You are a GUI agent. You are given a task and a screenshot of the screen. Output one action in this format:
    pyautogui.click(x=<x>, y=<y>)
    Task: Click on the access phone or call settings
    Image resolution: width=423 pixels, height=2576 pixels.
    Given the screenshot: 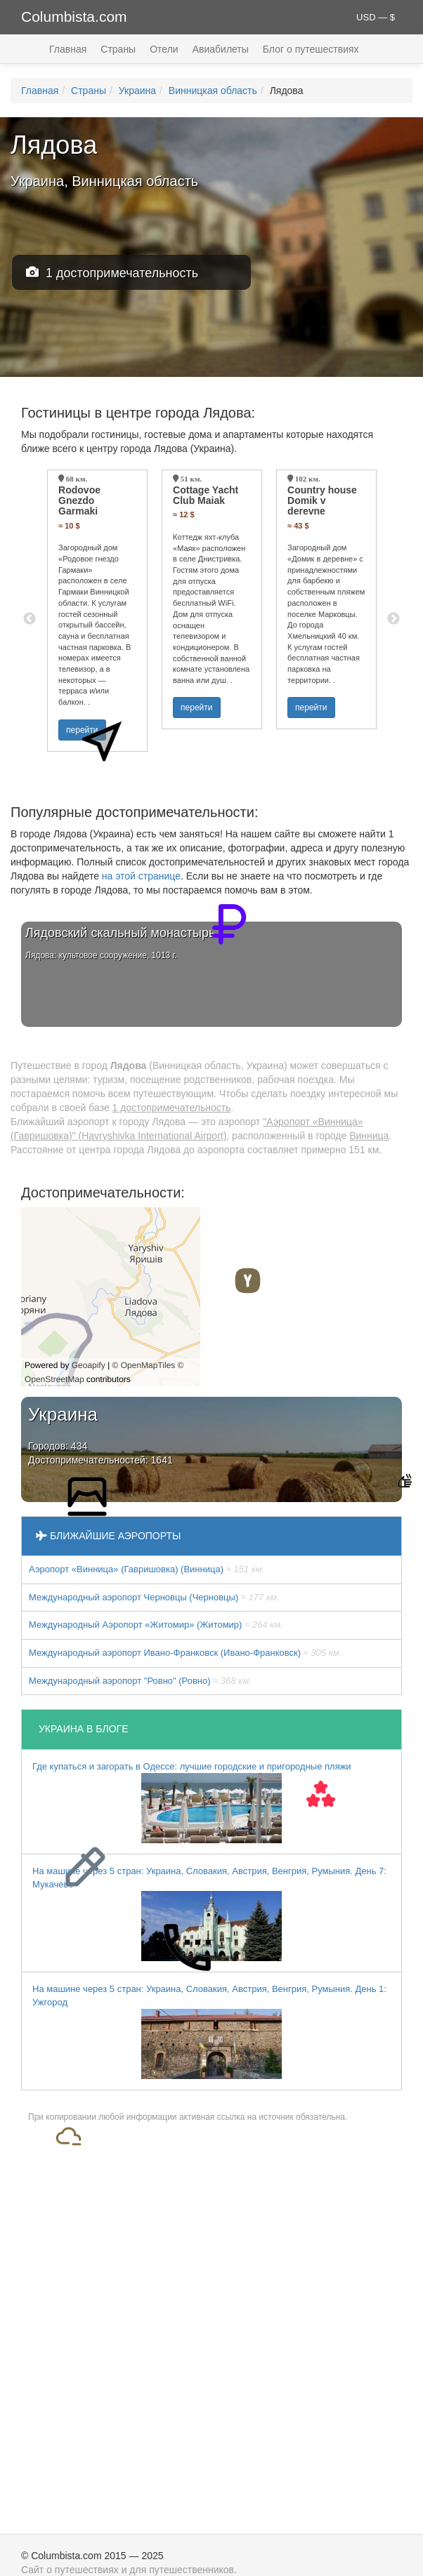 What is the action you would take?
    pyautogui.click(x=187, y=1947)
    